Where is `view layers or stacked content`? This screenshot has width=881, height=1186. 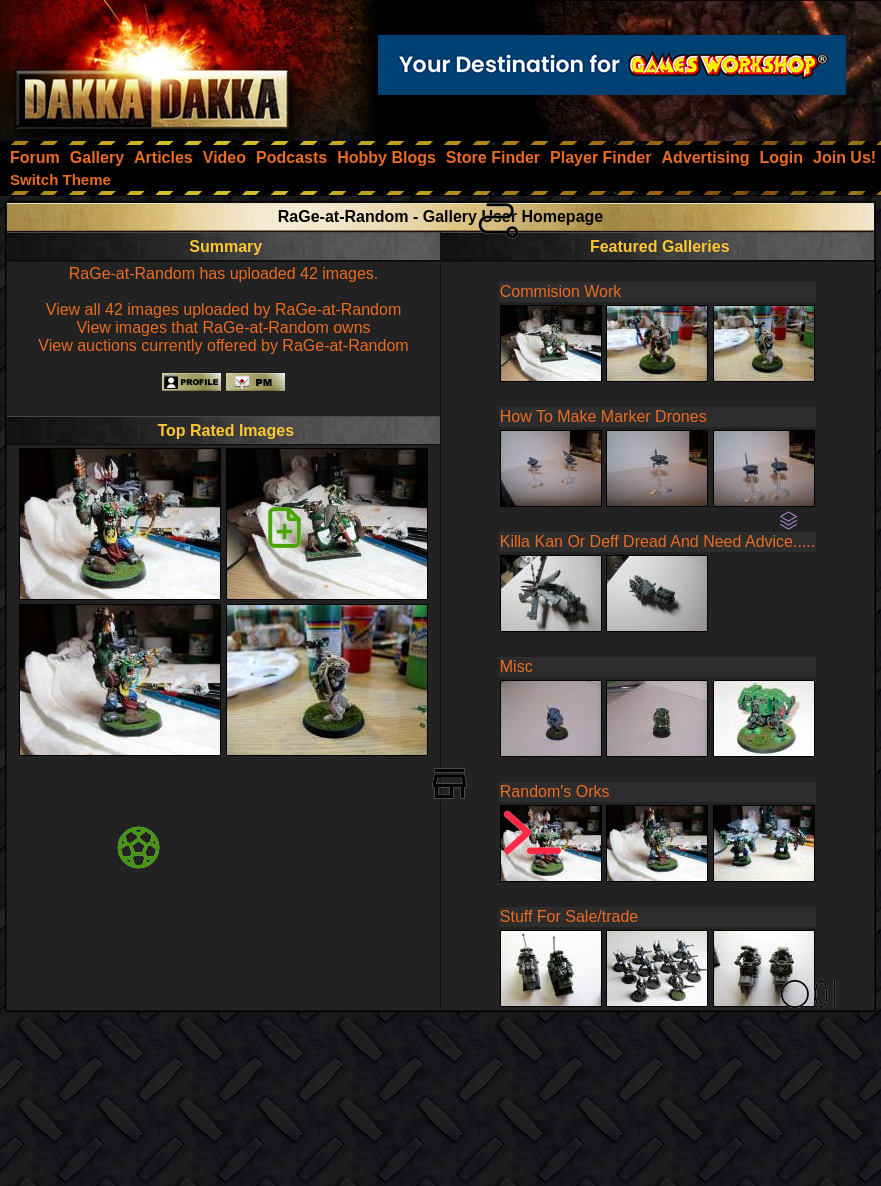 view layers or stacked content is located at coordinates (788, 520).